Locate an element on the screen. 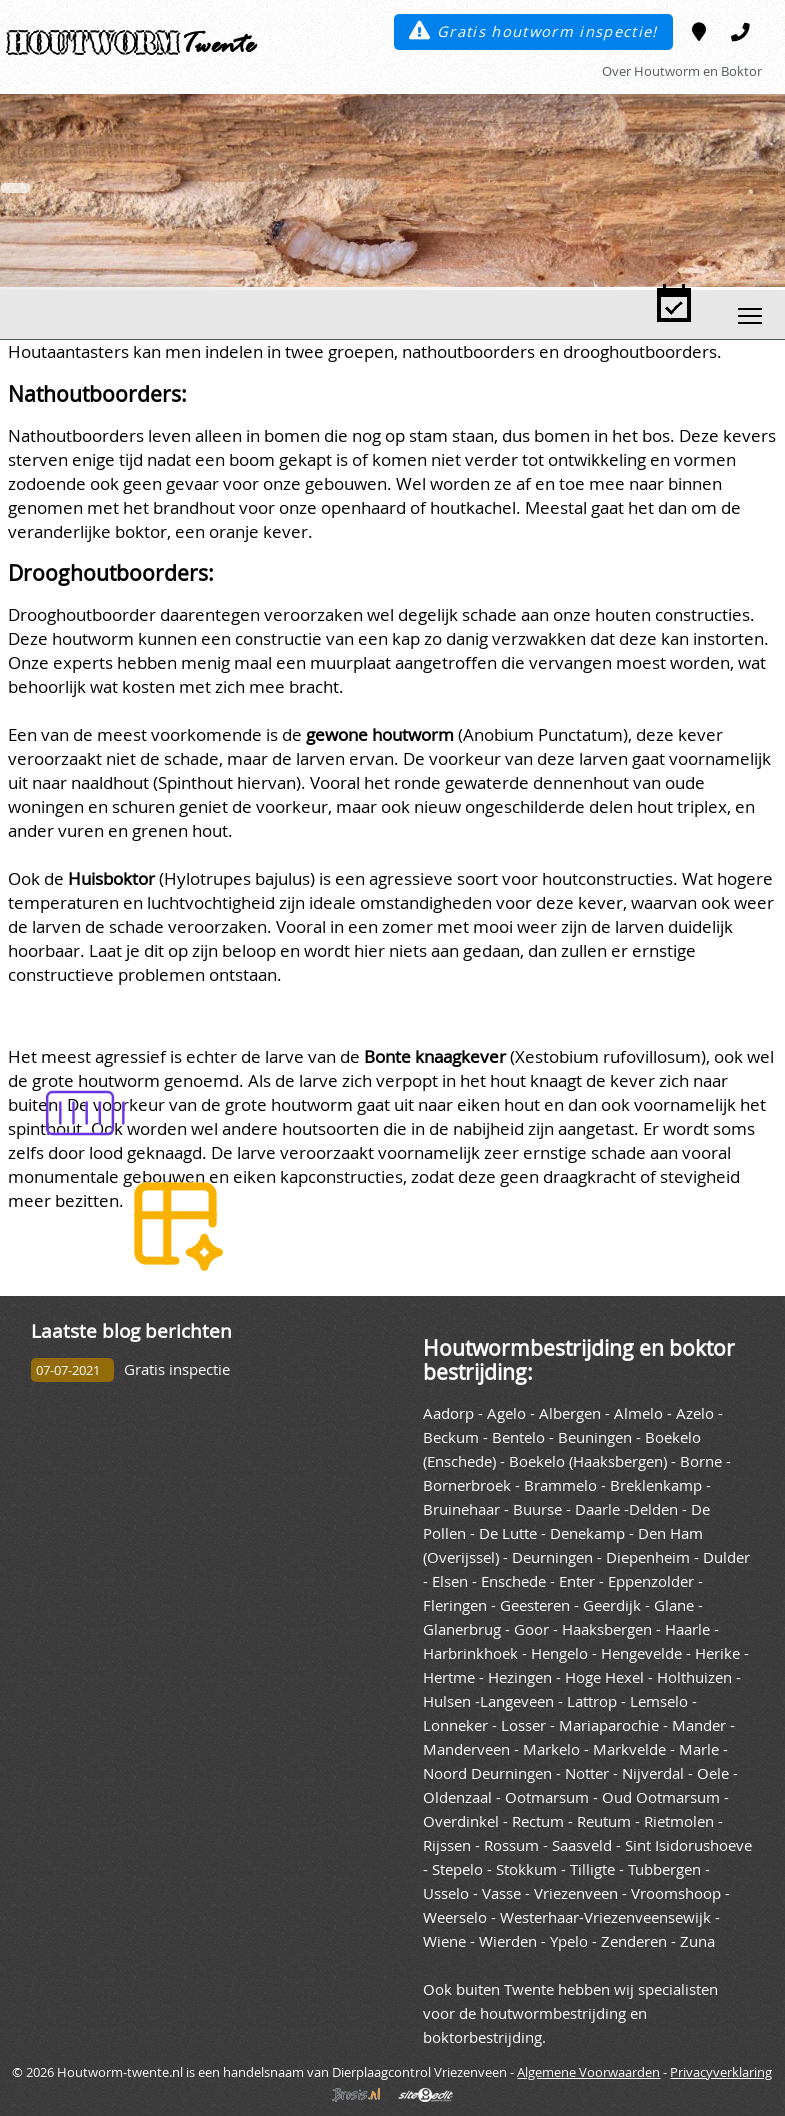 The height and width of the screenshot is (2116, 785). event confirmed or available is located at coordinates (674, 305).